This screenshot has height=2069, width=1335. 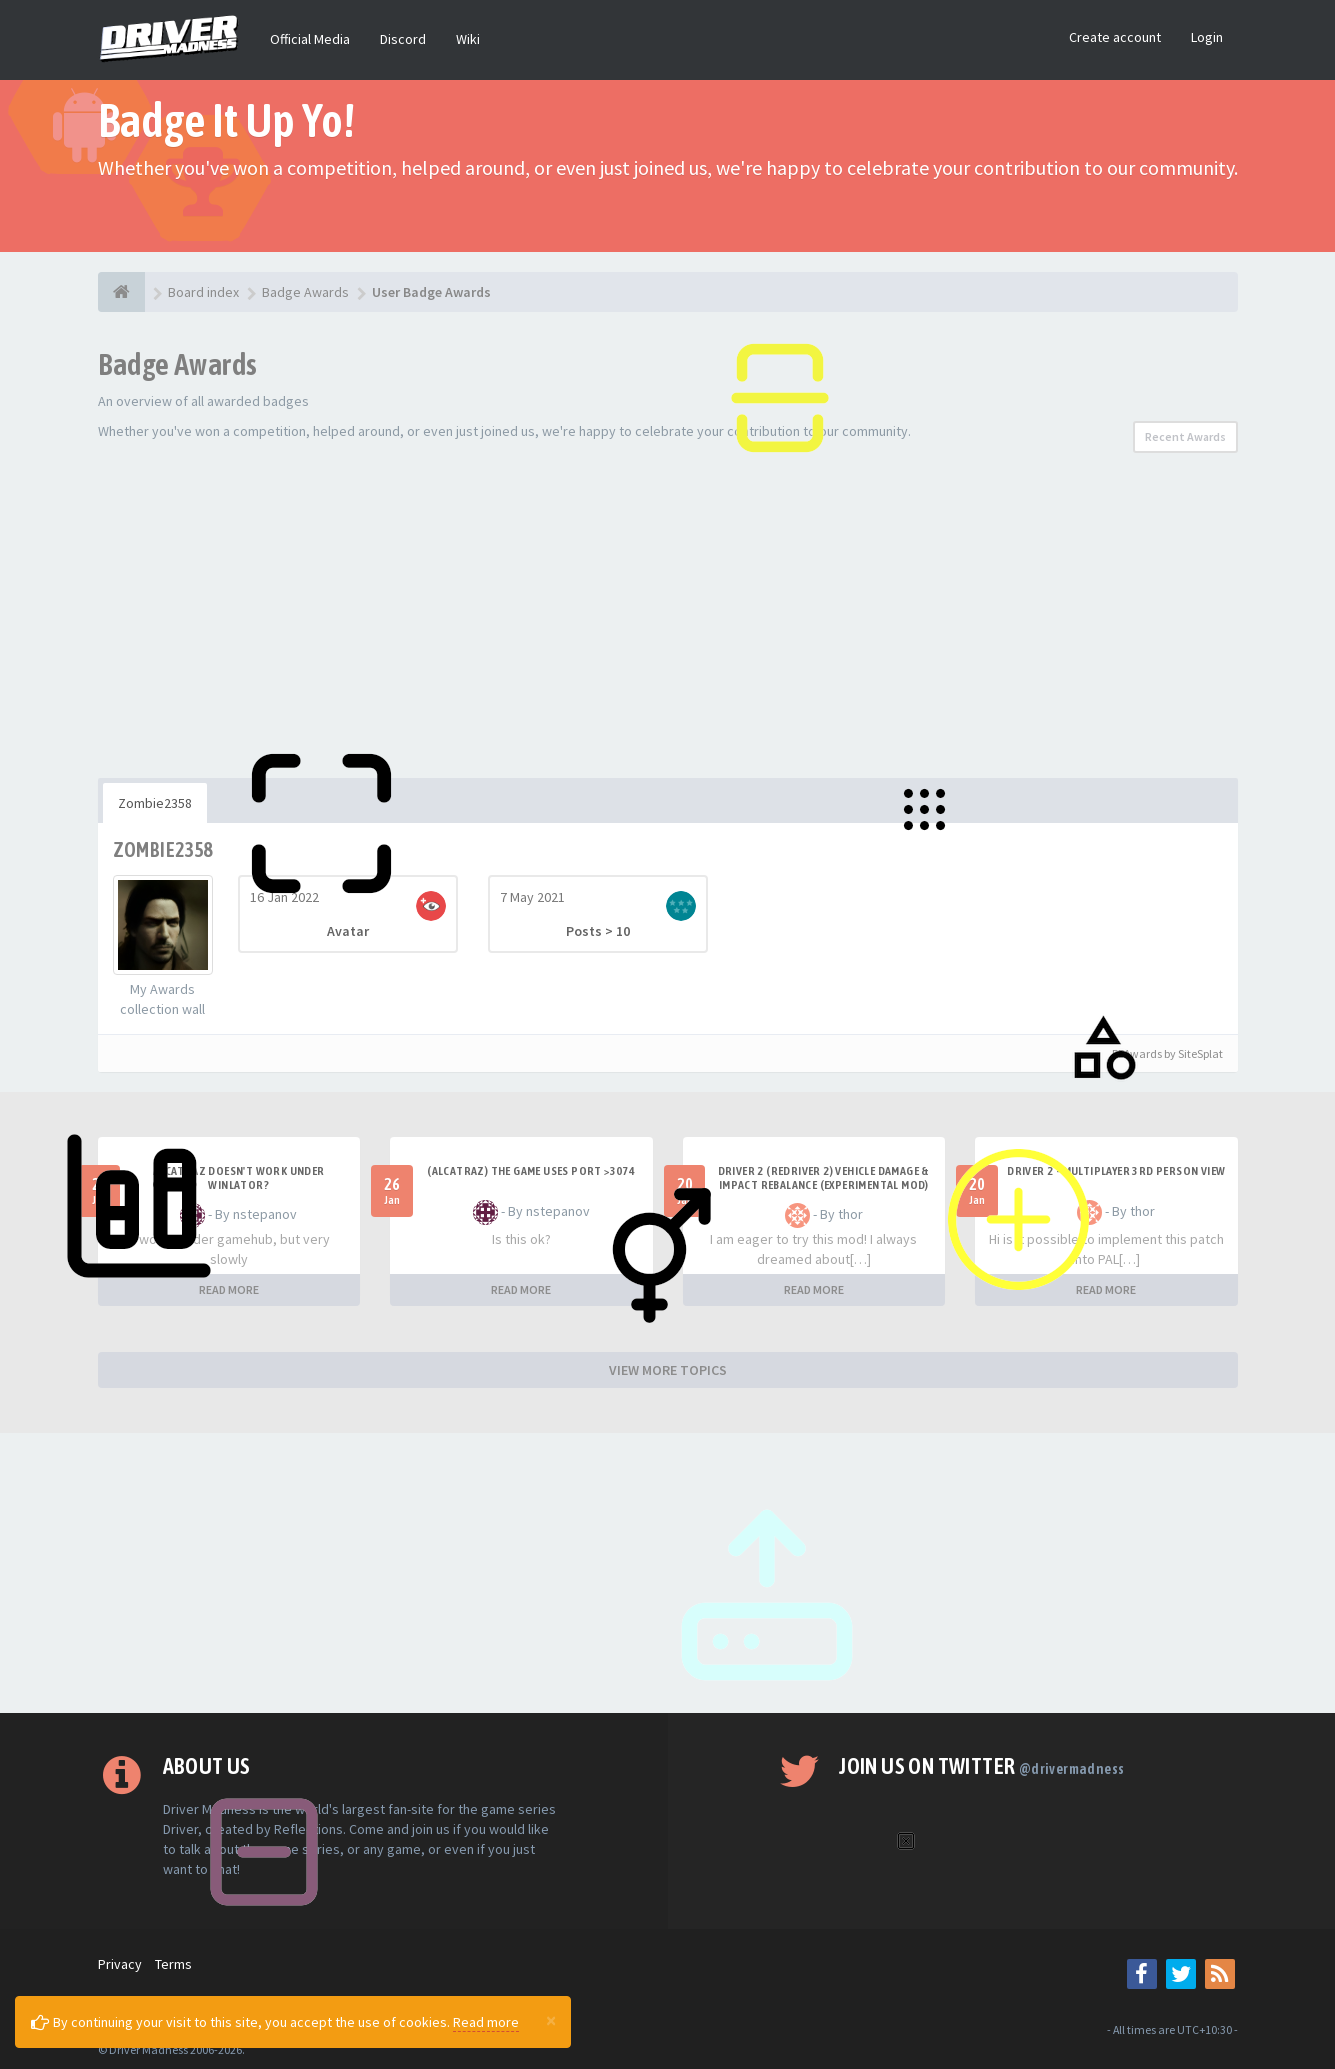 What do you see at coordinates (906, 1841) in the screenshot?
I see `close or dismiss a dialog box` at bounding box center [906, 1841].